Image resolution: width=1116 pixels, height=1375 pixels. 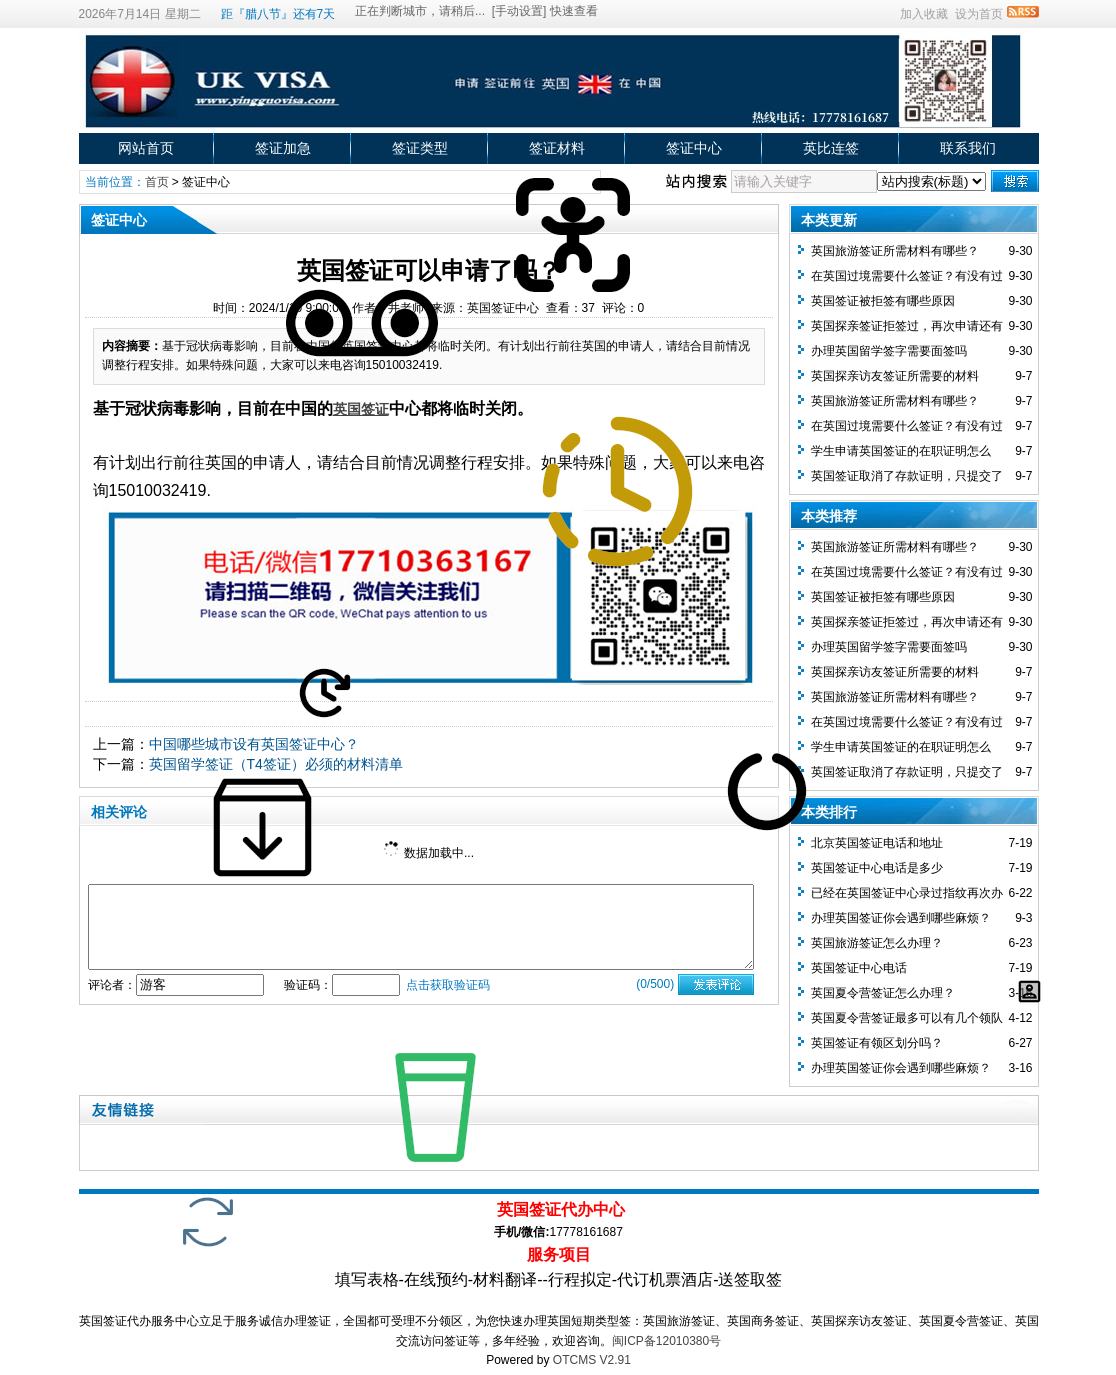 What do you see at coordinates (767, 791) in the screenshot?
I see `loading or processing in progress` at bounding box center [767, 791].